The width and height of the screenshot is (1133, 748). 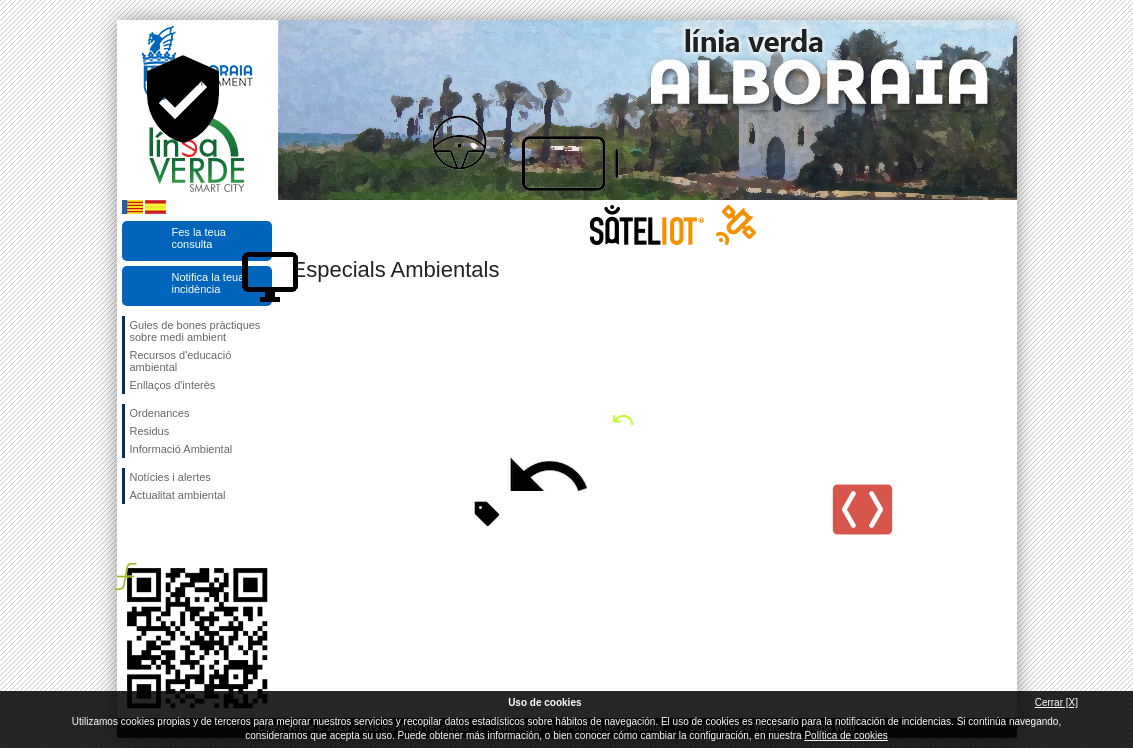 What do you see at coordinates (568, 163) in the screenshot?
I see `indicates battery is empty or depleted` at bounding box center [568, 163].